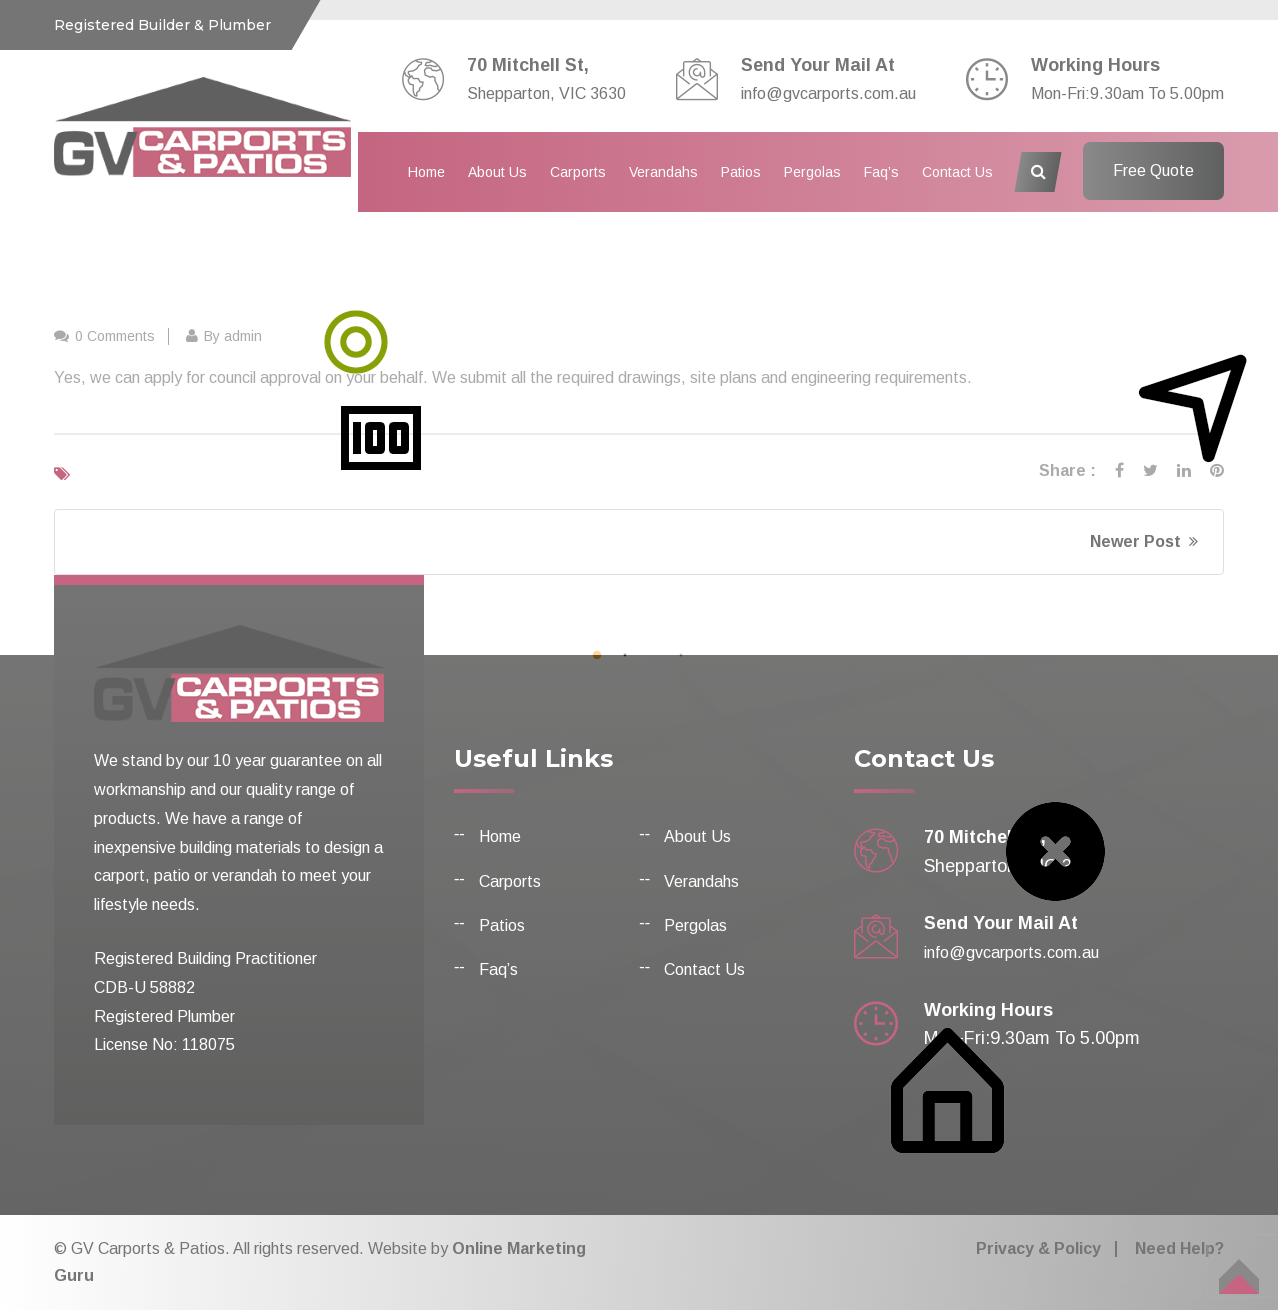 This screenshot has width=1278, height=1310. Describe the element at coordinates (1055, 851) in the screenshot. I see `close or dismiss a dialog` at that location.